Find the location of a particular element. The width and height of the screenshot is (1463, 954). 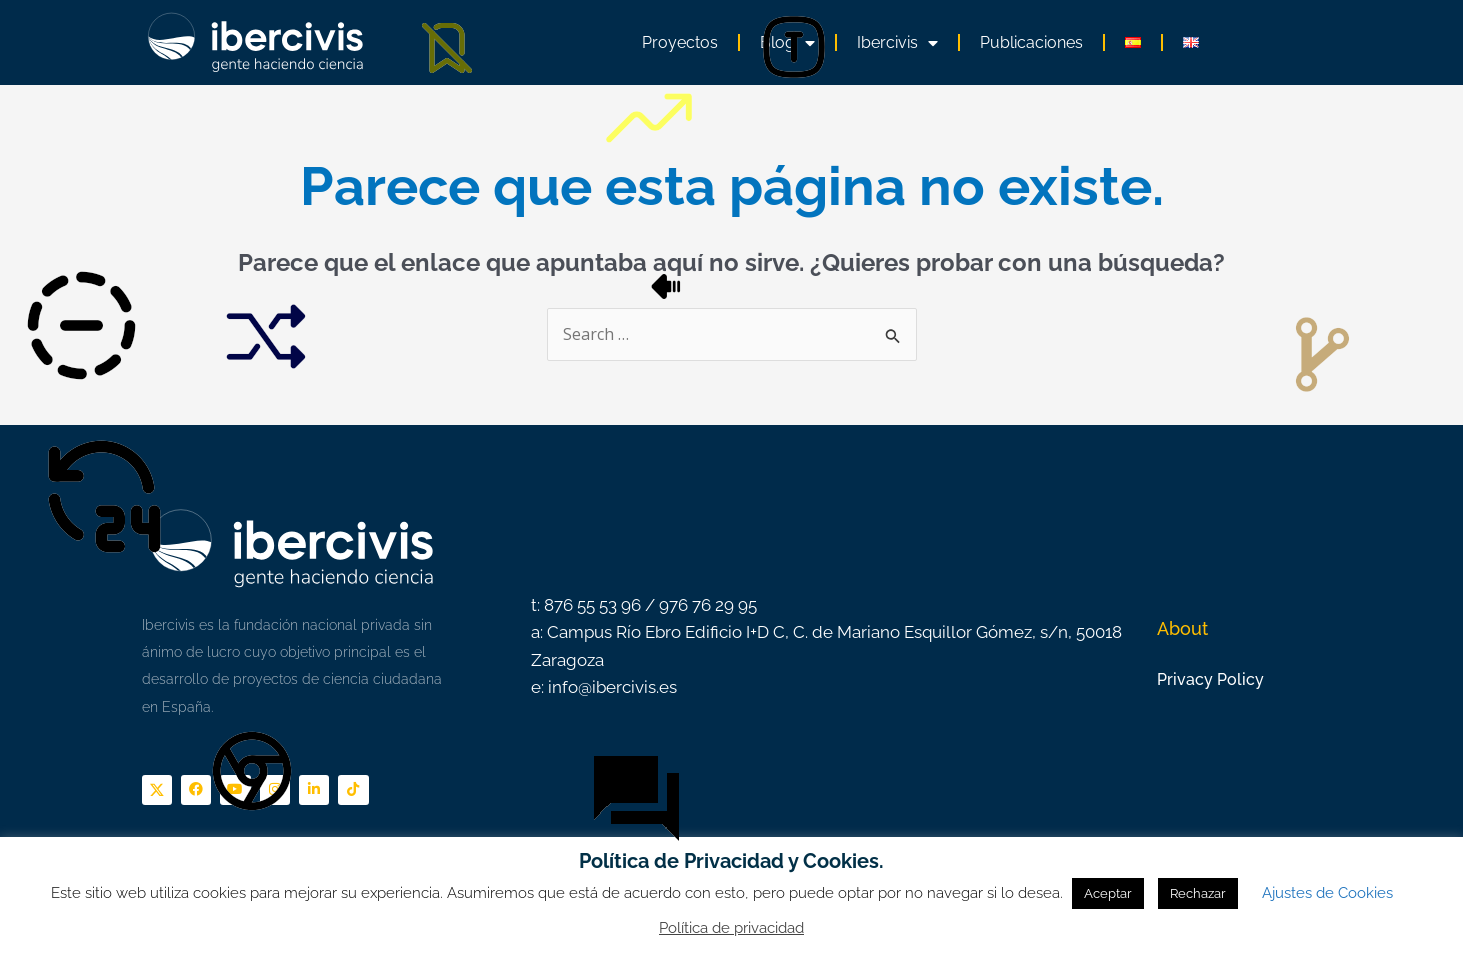

remove item from bookmarks is located at coordinates (447, 48).